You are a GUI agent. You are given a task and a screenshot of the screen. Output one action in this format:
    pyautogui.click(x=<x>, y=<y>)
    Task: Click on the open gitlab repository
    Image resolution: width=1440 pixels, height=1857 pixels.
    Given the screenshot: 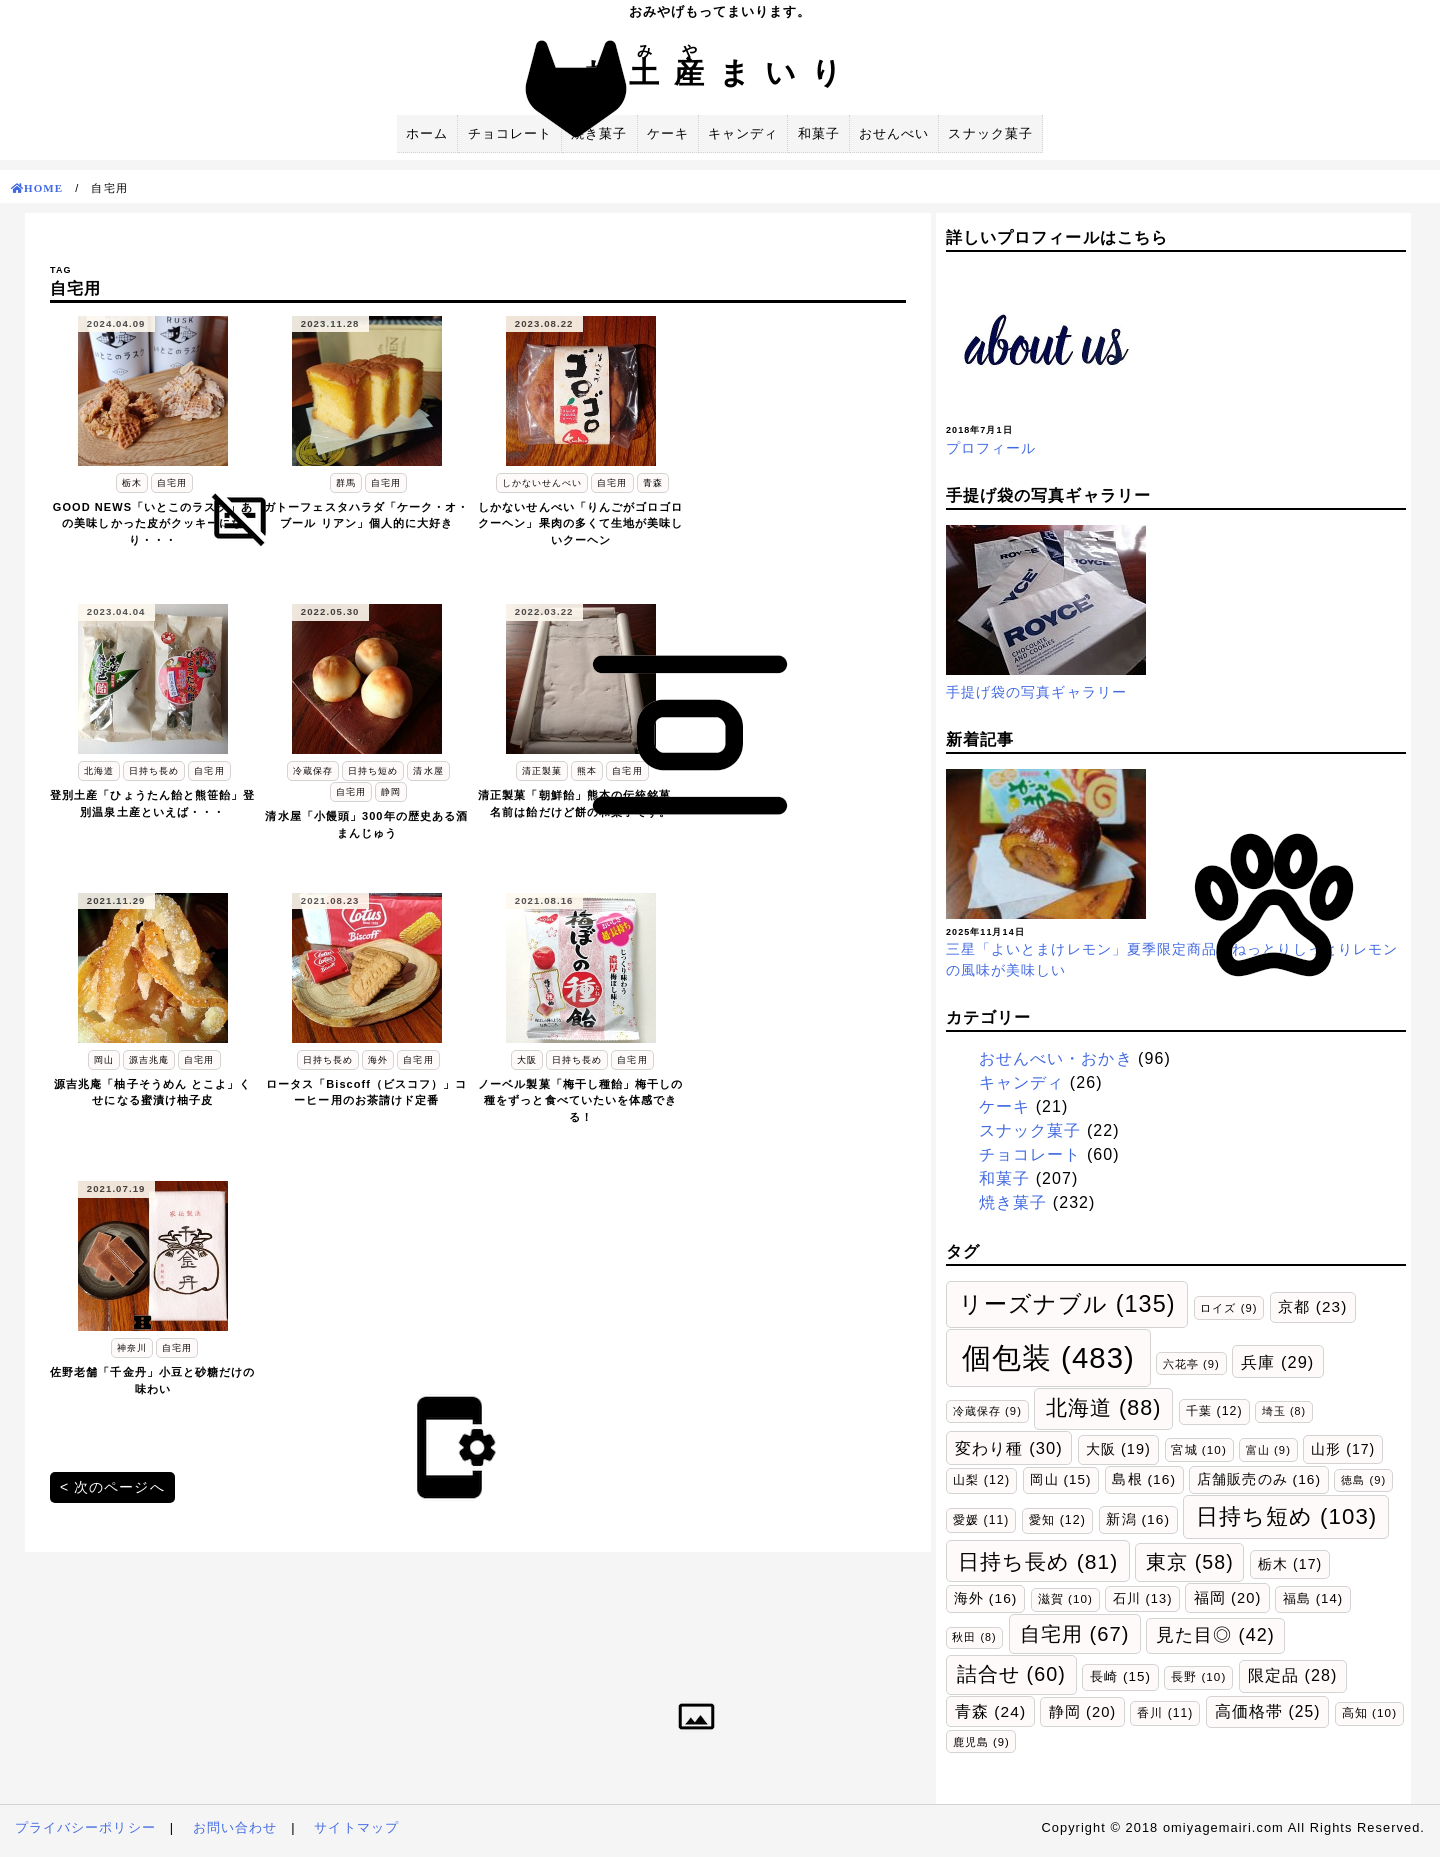 What is the action you would take?
    pyautogui.click(x=576, y=87)
    